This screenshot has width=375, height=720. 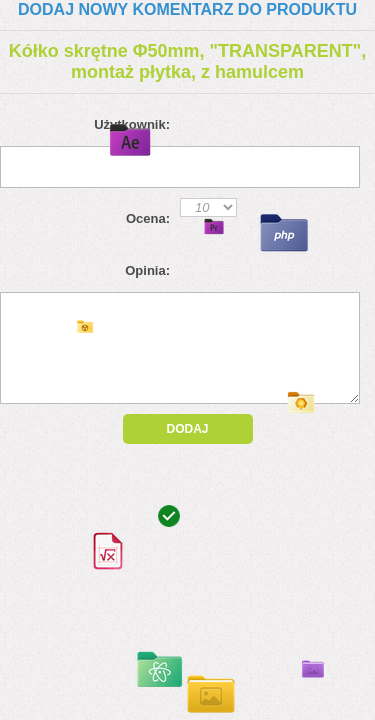 I want to click on open folder containing adobe premiere project files, so click(x=214, y=227).